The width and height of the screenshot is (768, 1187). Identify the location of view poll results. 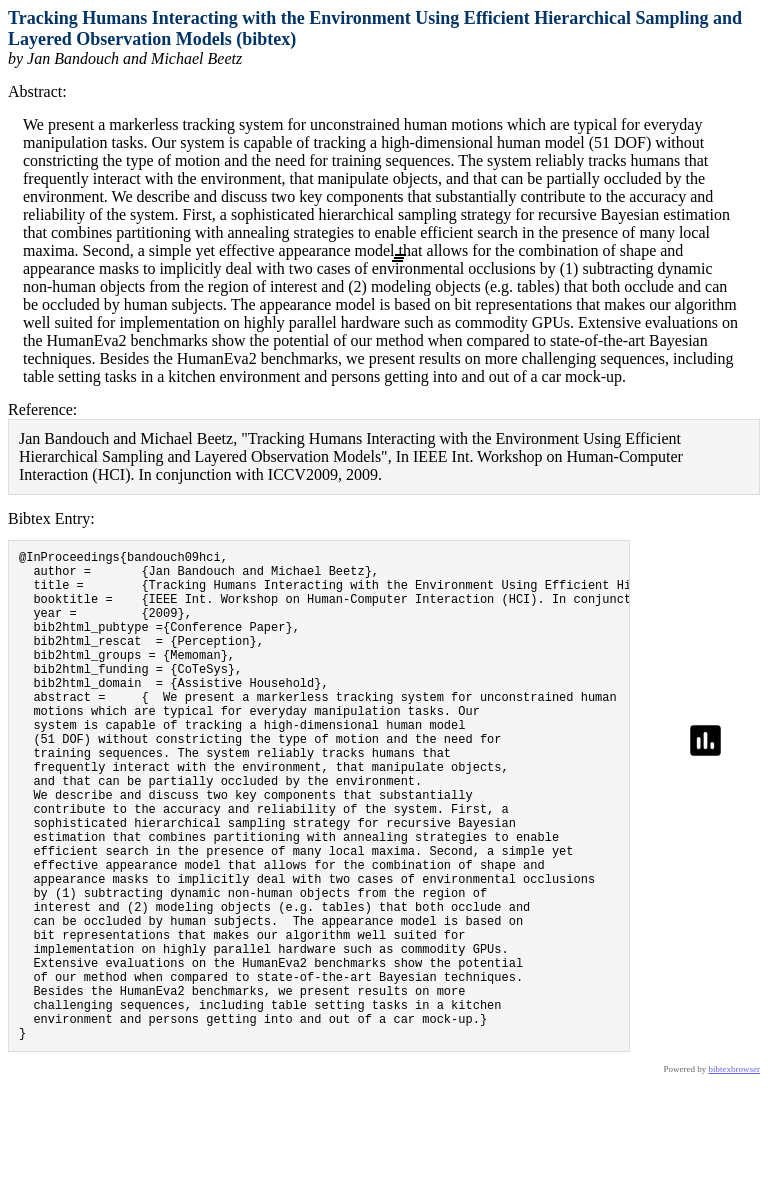
(705, 740).